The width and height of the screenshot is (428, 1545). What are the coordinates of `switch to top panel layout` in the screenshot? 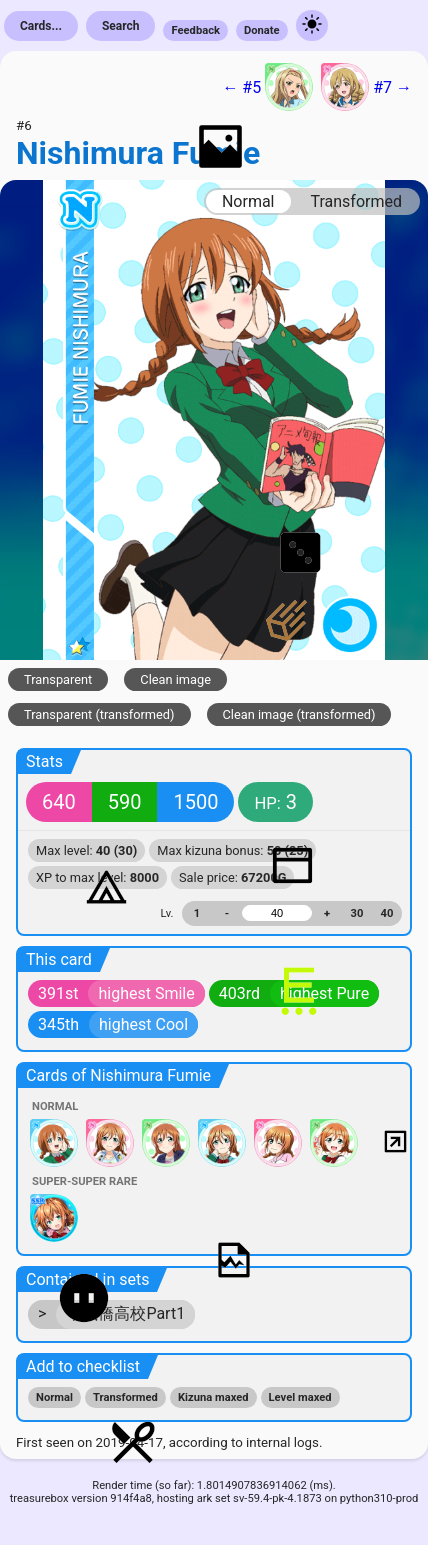 It's located at (292, 865).